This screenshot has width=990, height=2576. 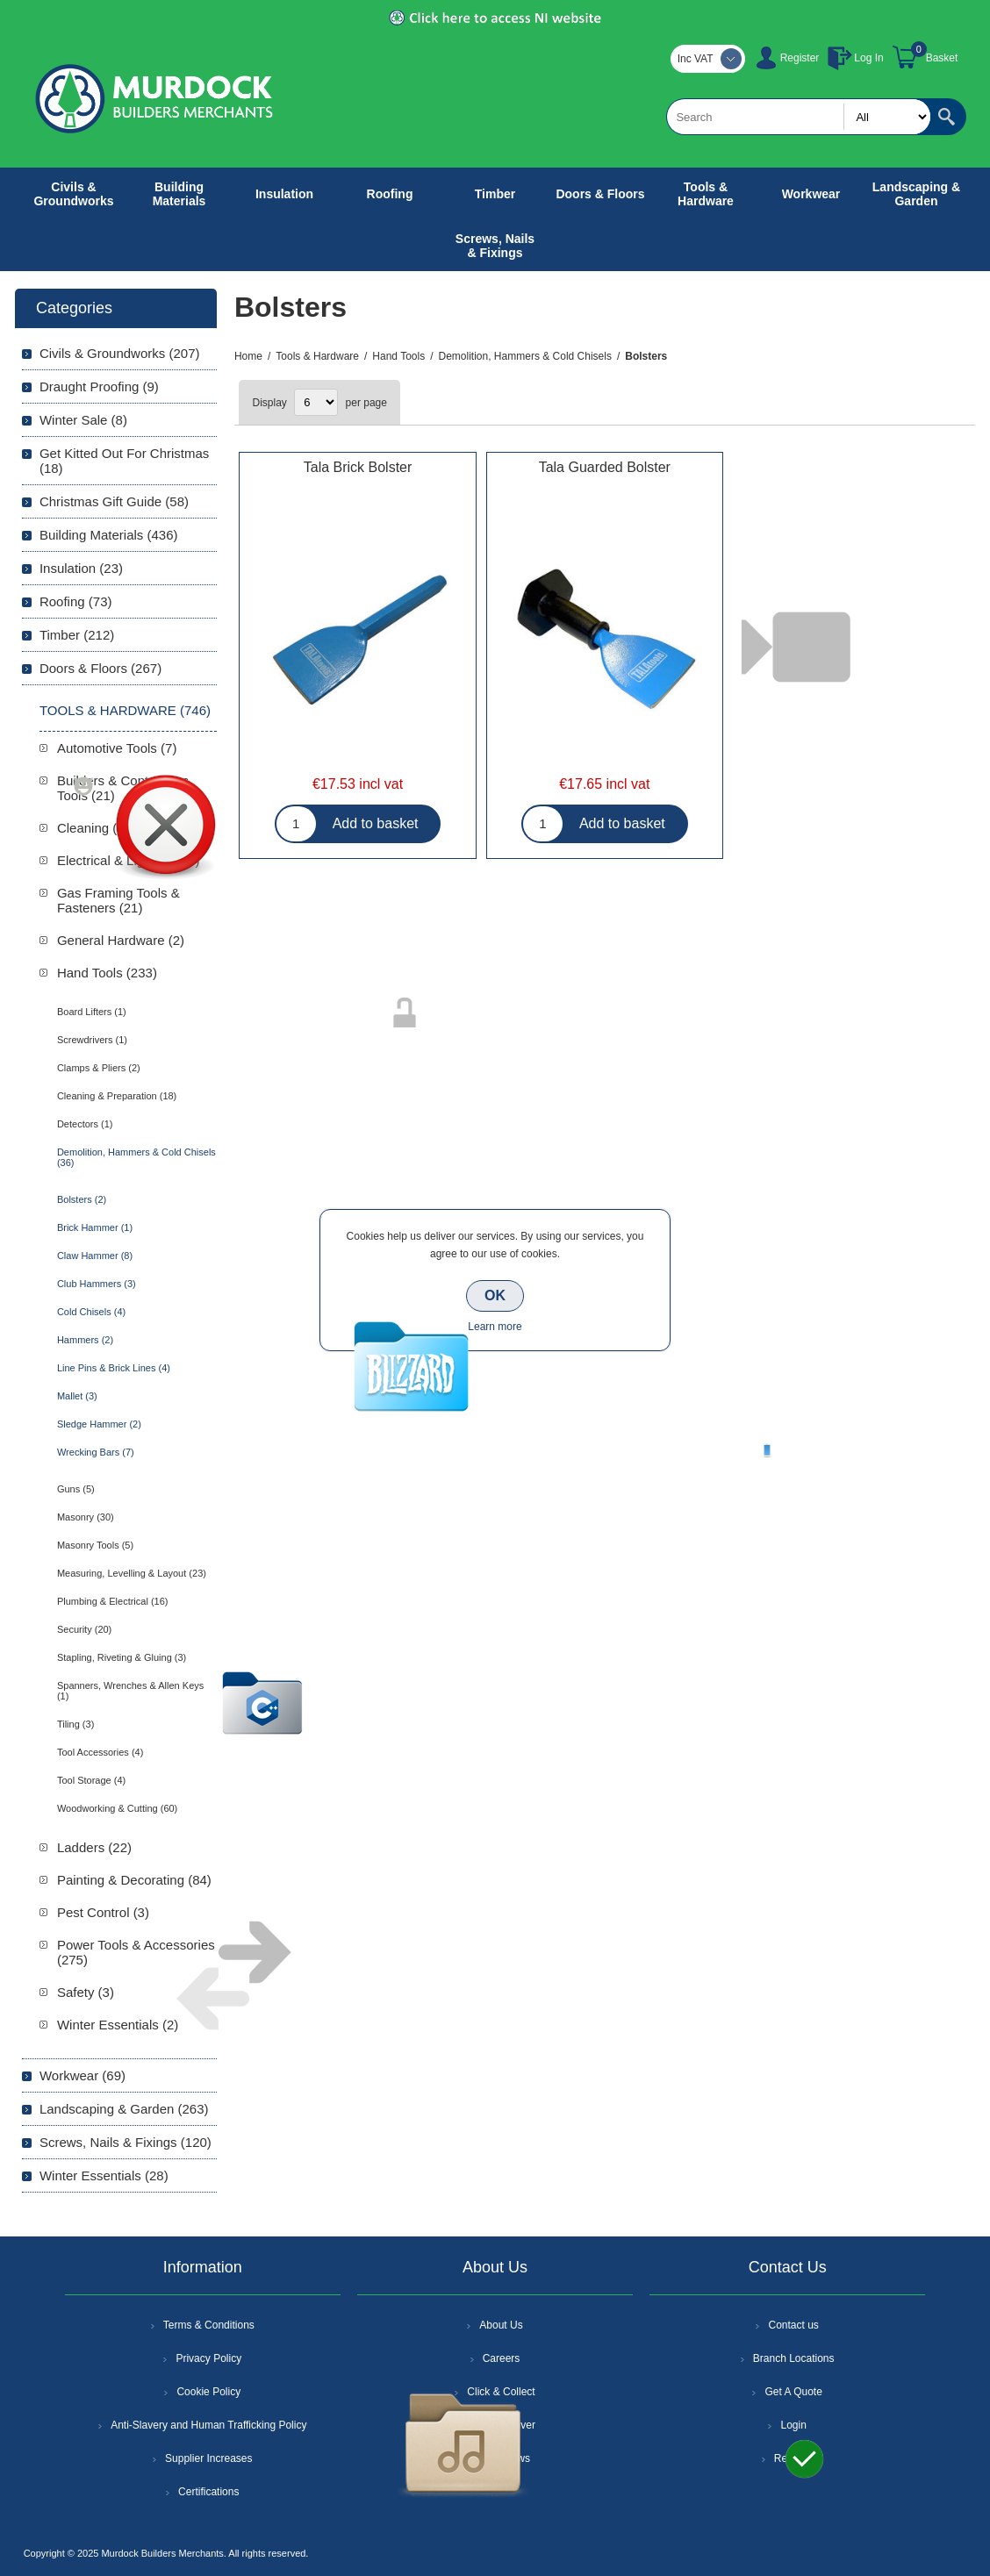 What do you see at coordinates (262, 1705) in the screenshot?
I see `open folder containing C++ project files` at bounding box center [262, 1705].